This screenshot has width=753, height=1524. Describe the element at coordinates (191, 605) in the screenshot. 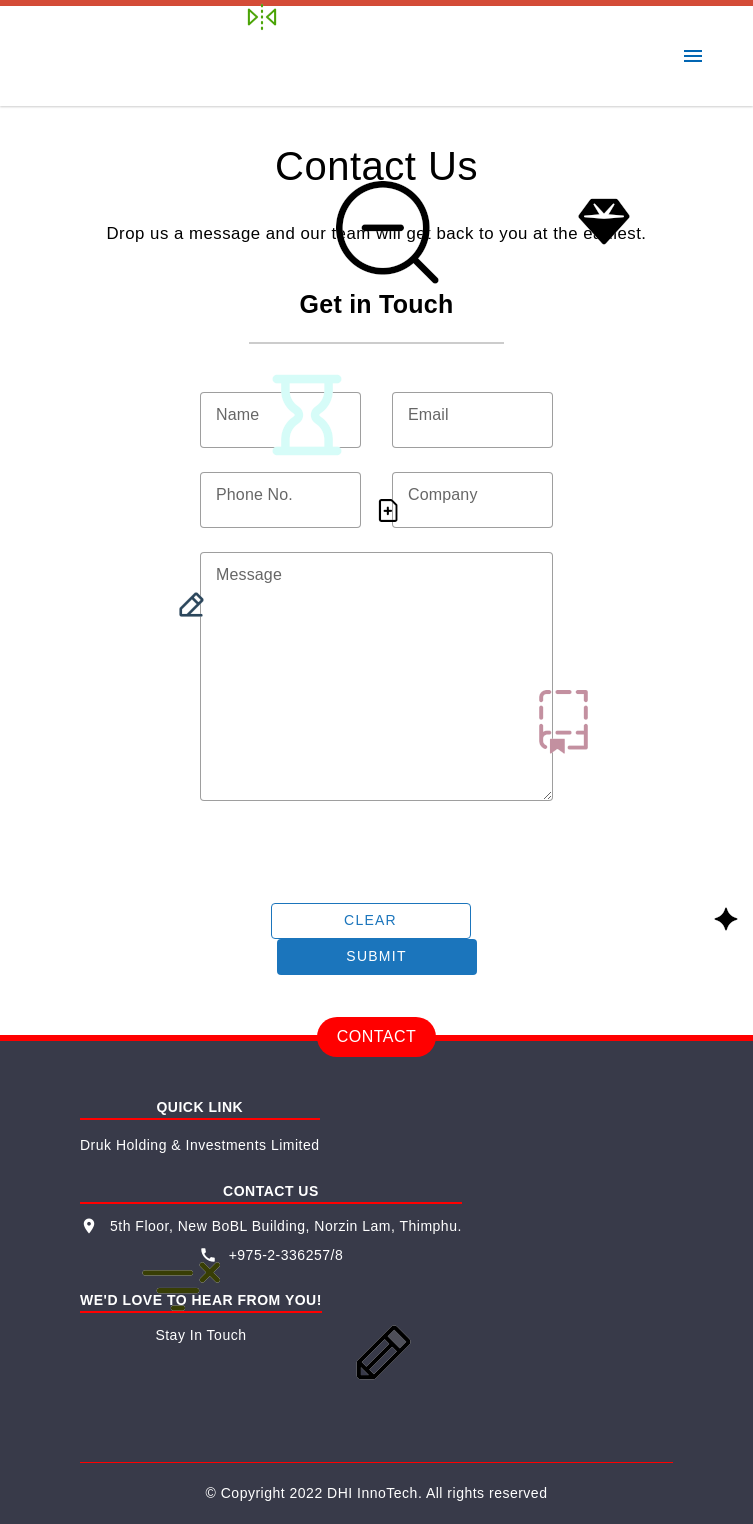

I see `edit text or content` at that location.